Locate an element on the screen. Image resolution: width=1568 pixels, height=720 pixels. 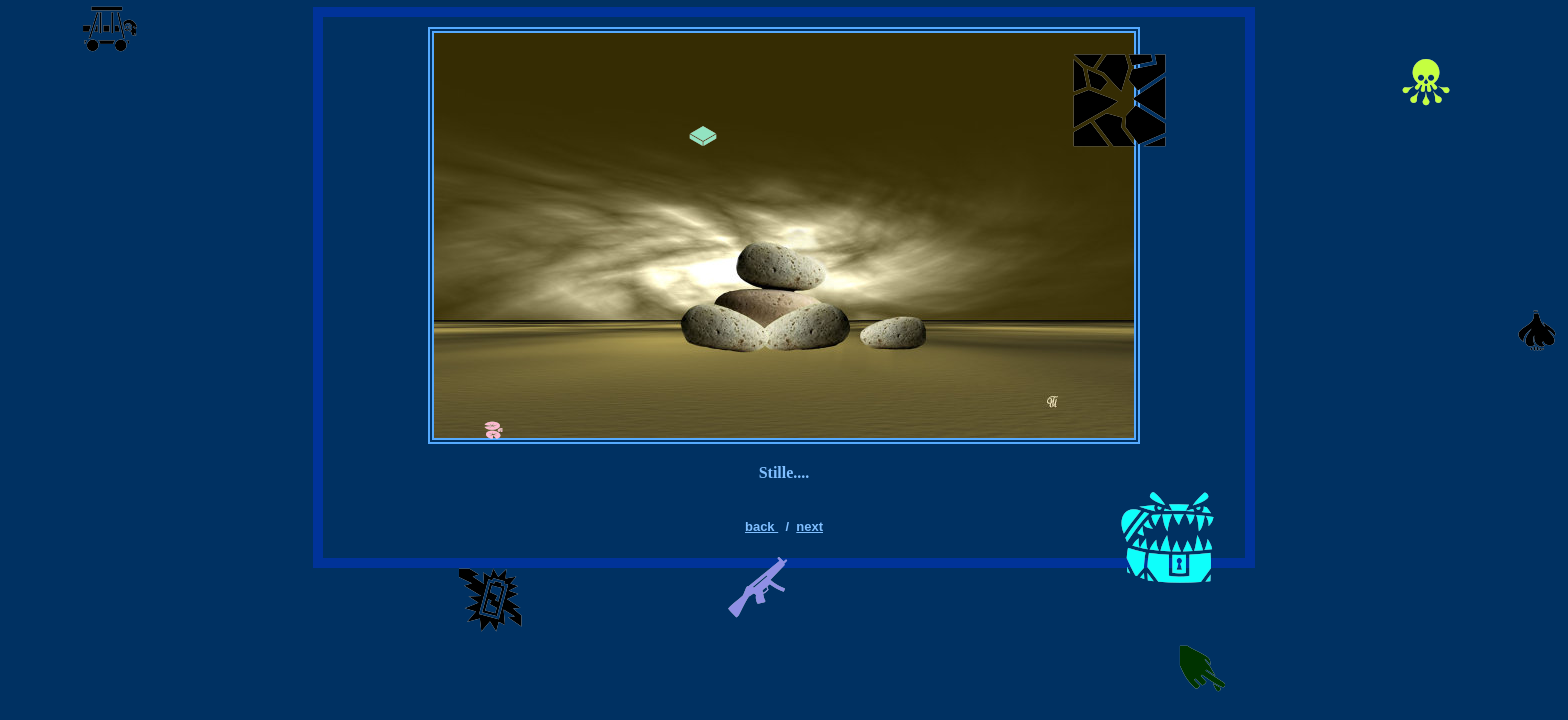
decorative nature or pond-themed game element is located at coordinates (493, 430).